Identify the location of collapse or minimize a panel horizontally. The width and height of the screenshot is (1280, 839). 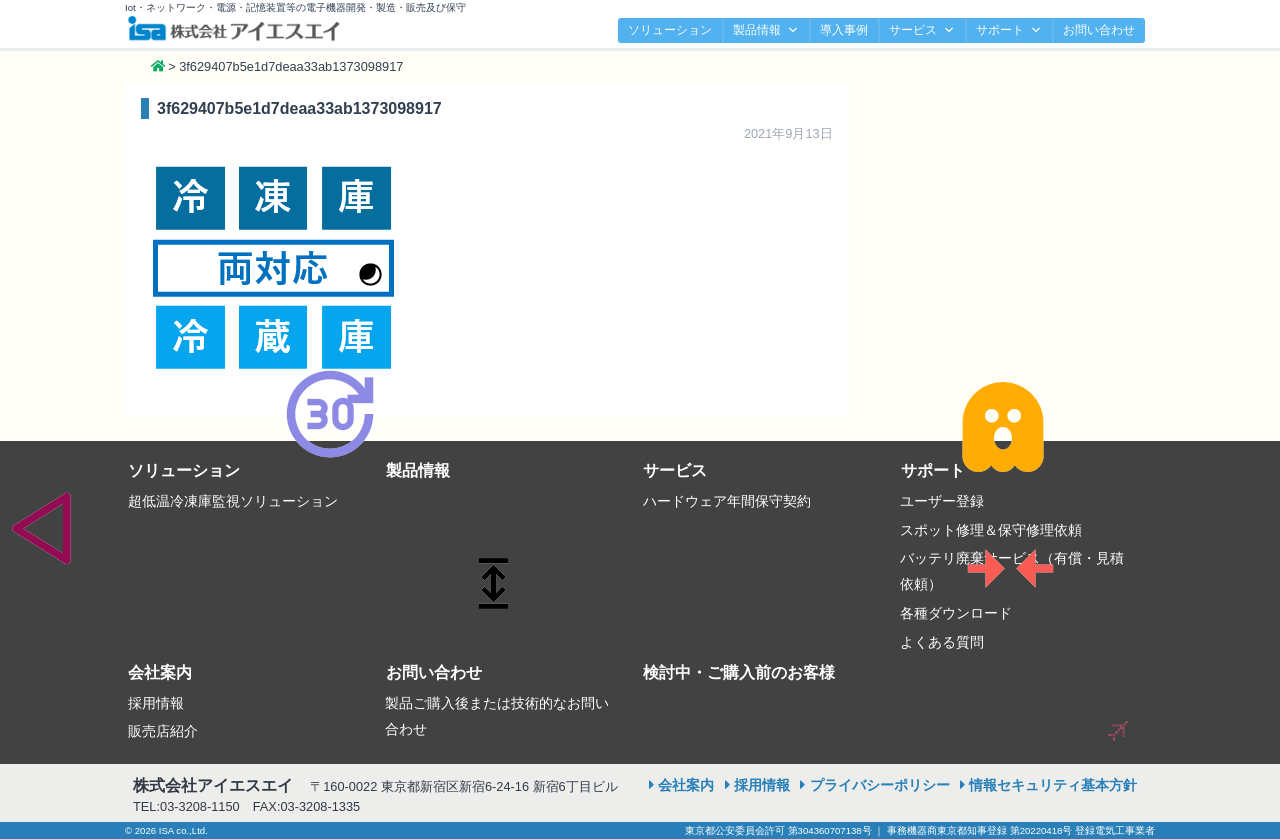
(1010, 568).